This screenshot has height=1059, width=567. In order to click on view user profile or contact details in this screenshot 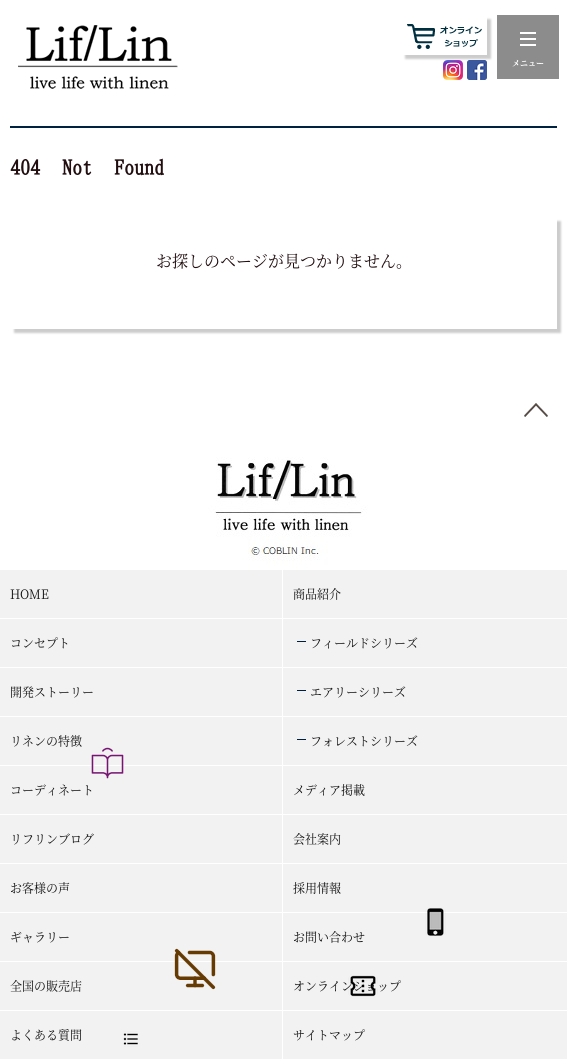, I will do `click(107, 762)`.